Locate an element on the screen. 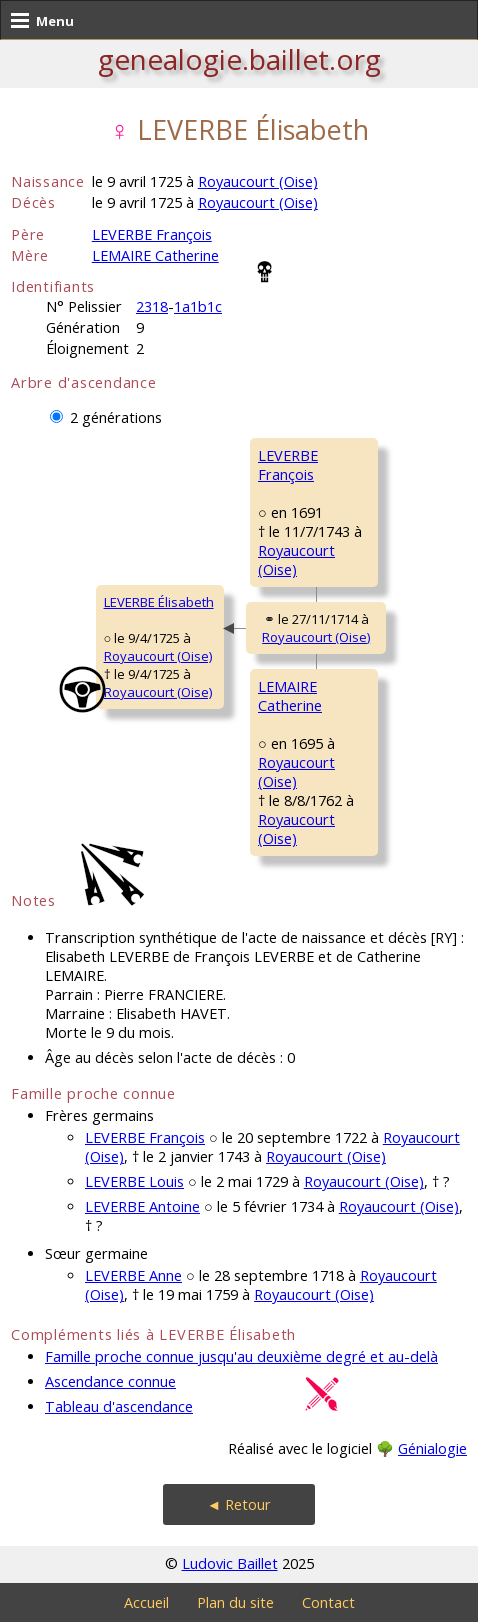 This screenshot has height=1622, width=478. indicates player death or game over state is located at coordinates (264, 271).